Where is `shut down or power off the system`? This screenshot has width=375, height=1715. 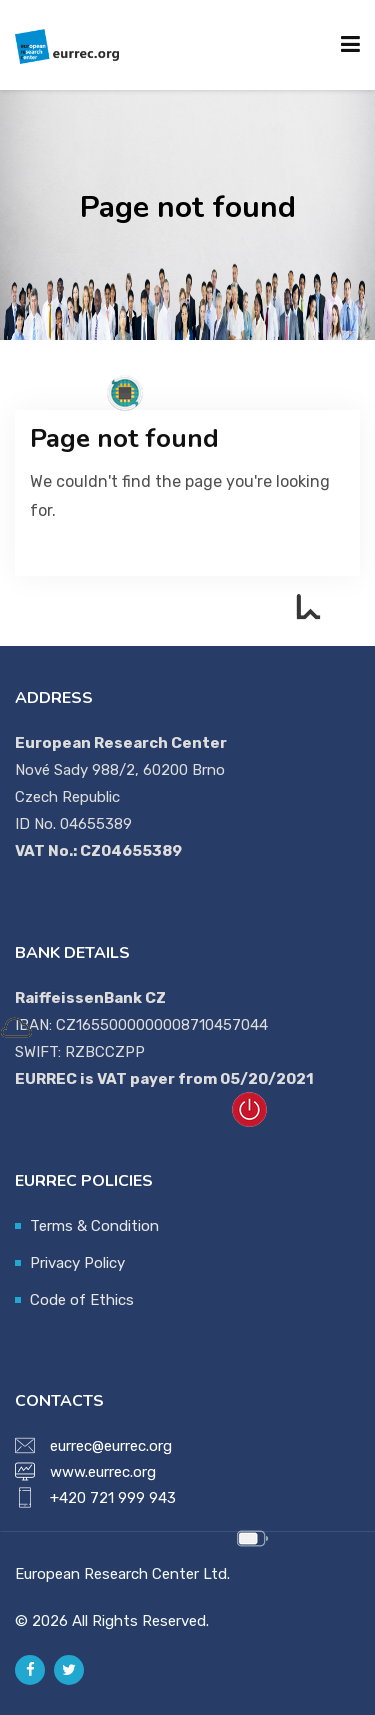
shut down or power off the system is located at coordinates (249, 1109).